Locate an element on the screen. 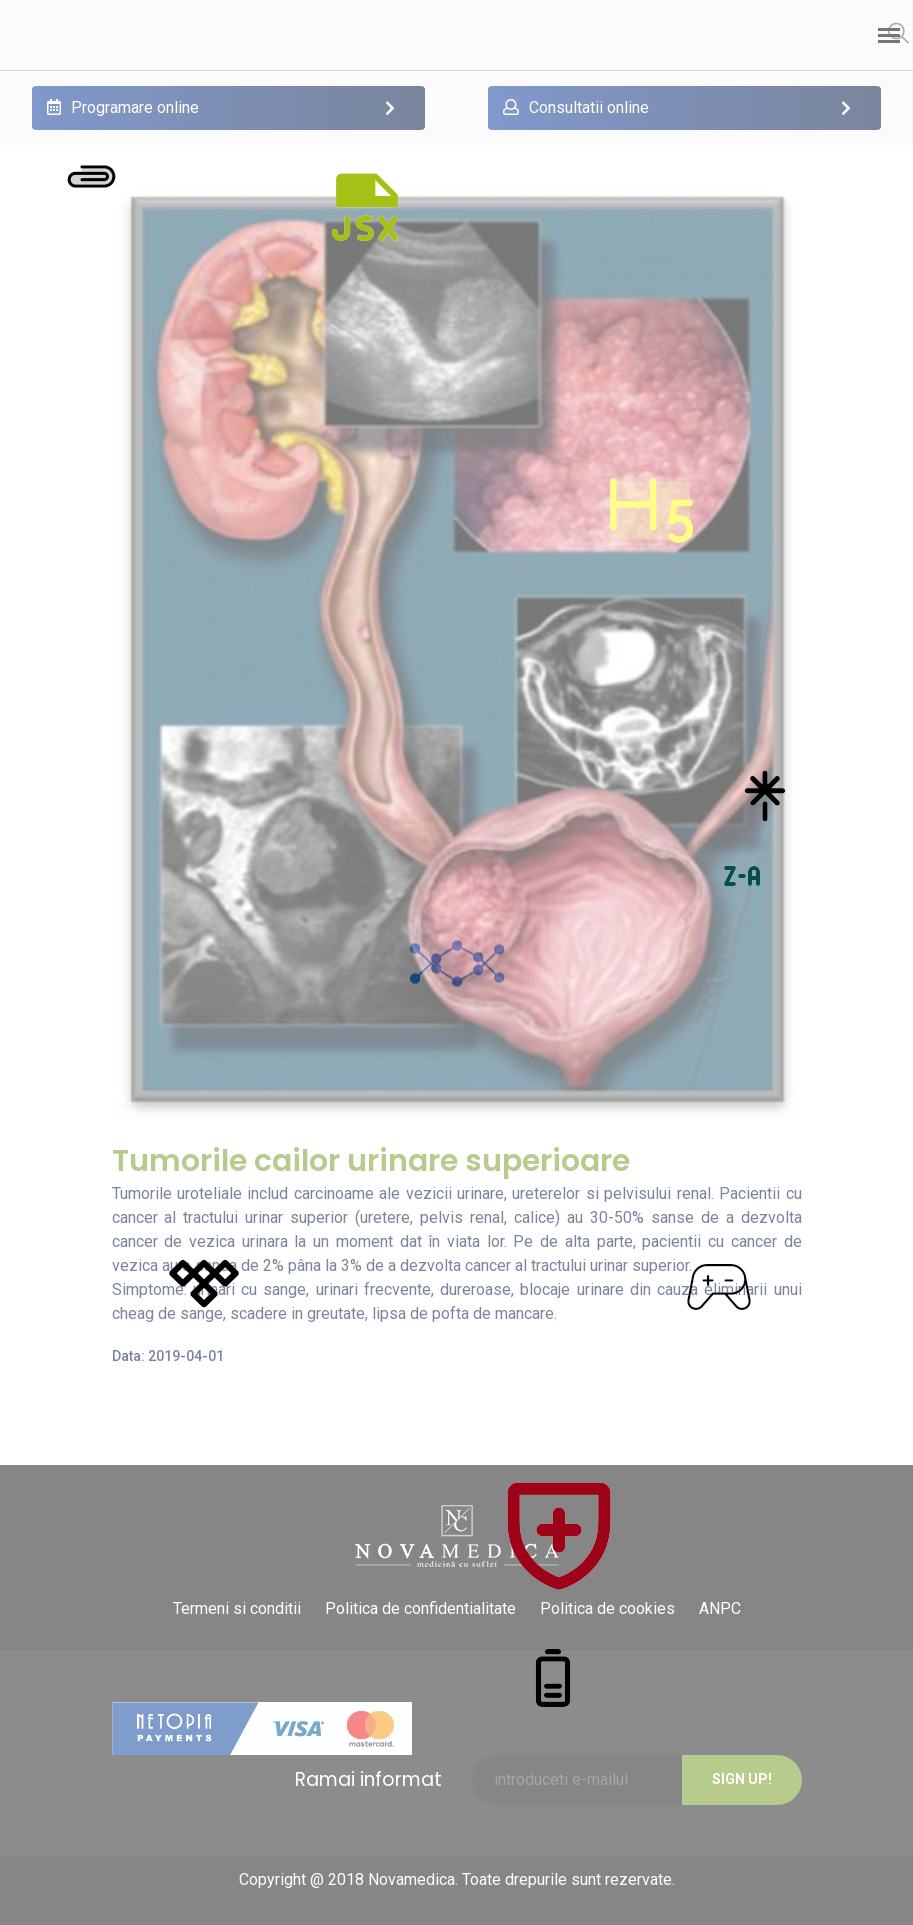 This screenshot has height=1925, width=913. attach a file to your message is located at coordinates (91, 176).